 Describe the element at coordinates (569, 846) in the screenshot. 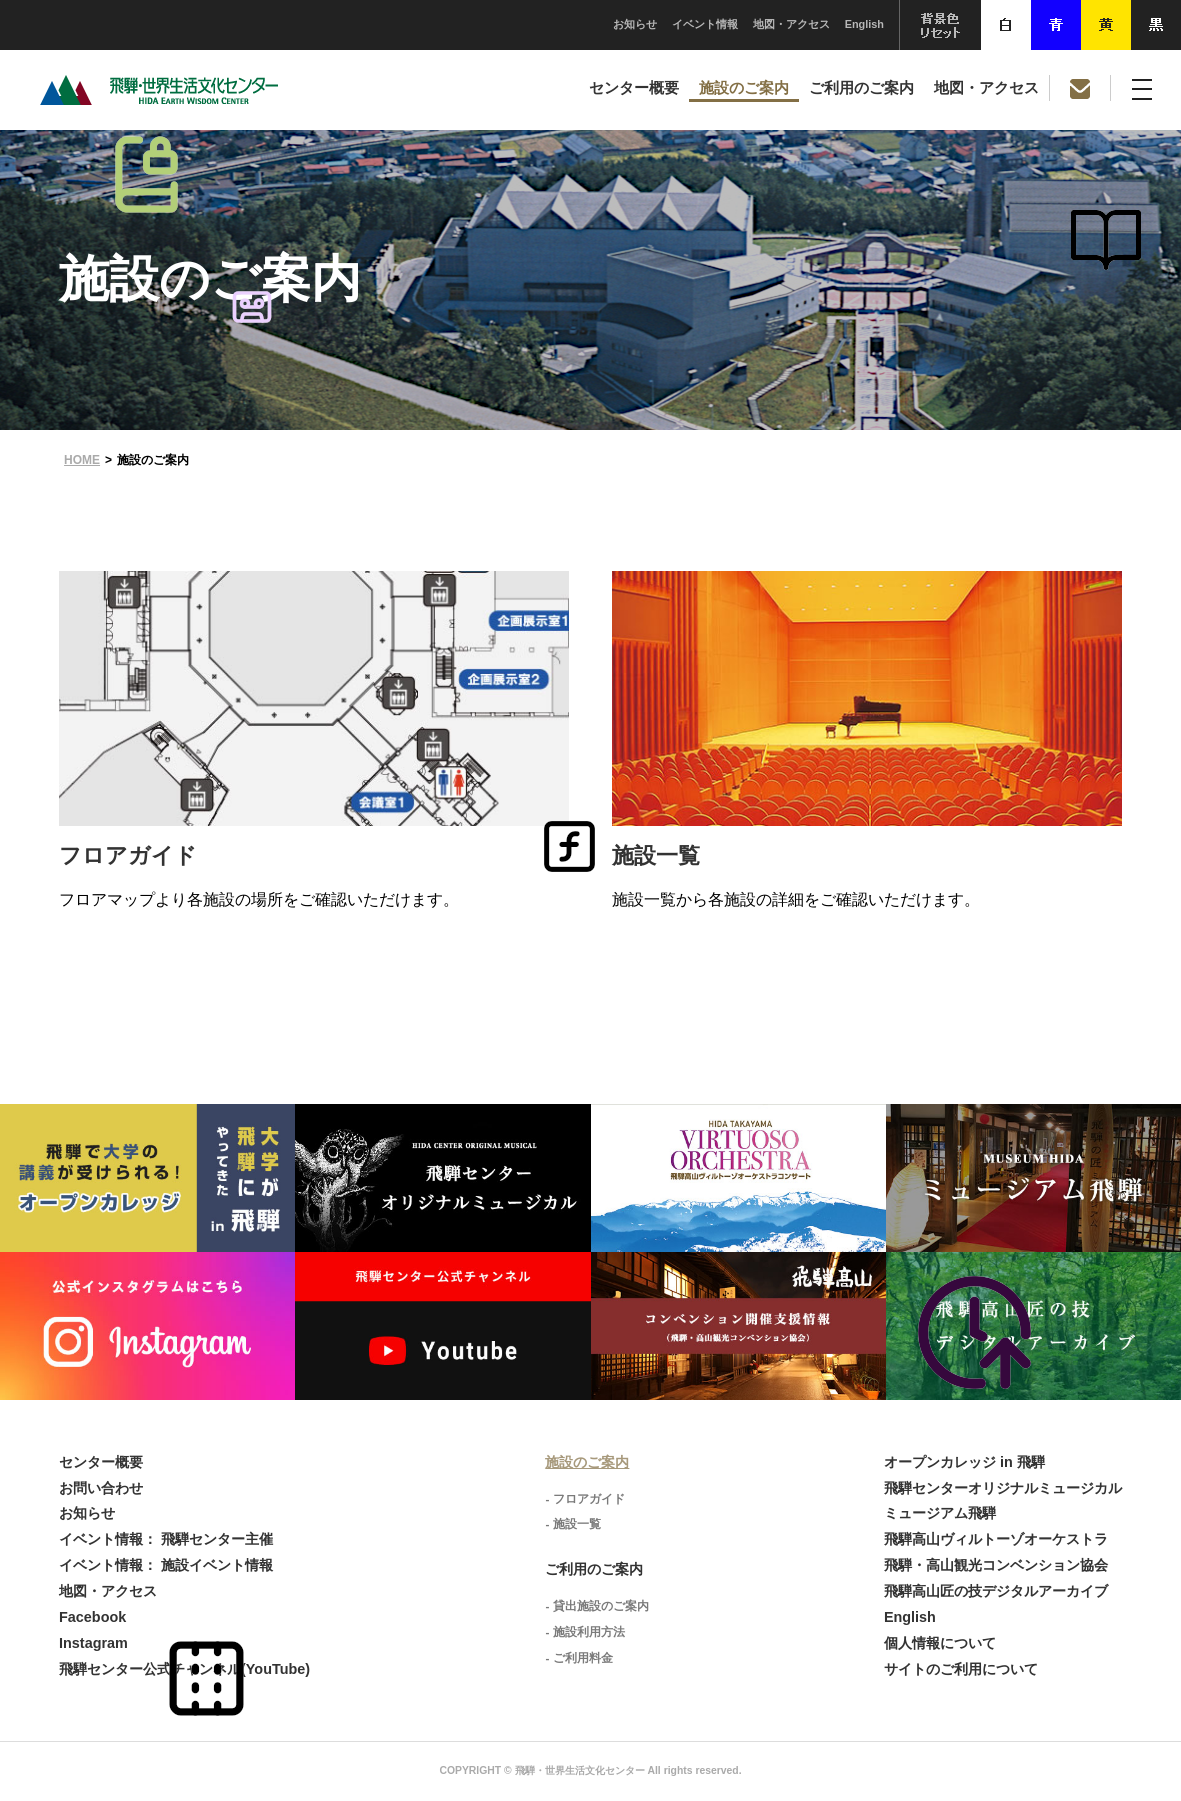

I see `access mathematical functions or formulas` at that location.